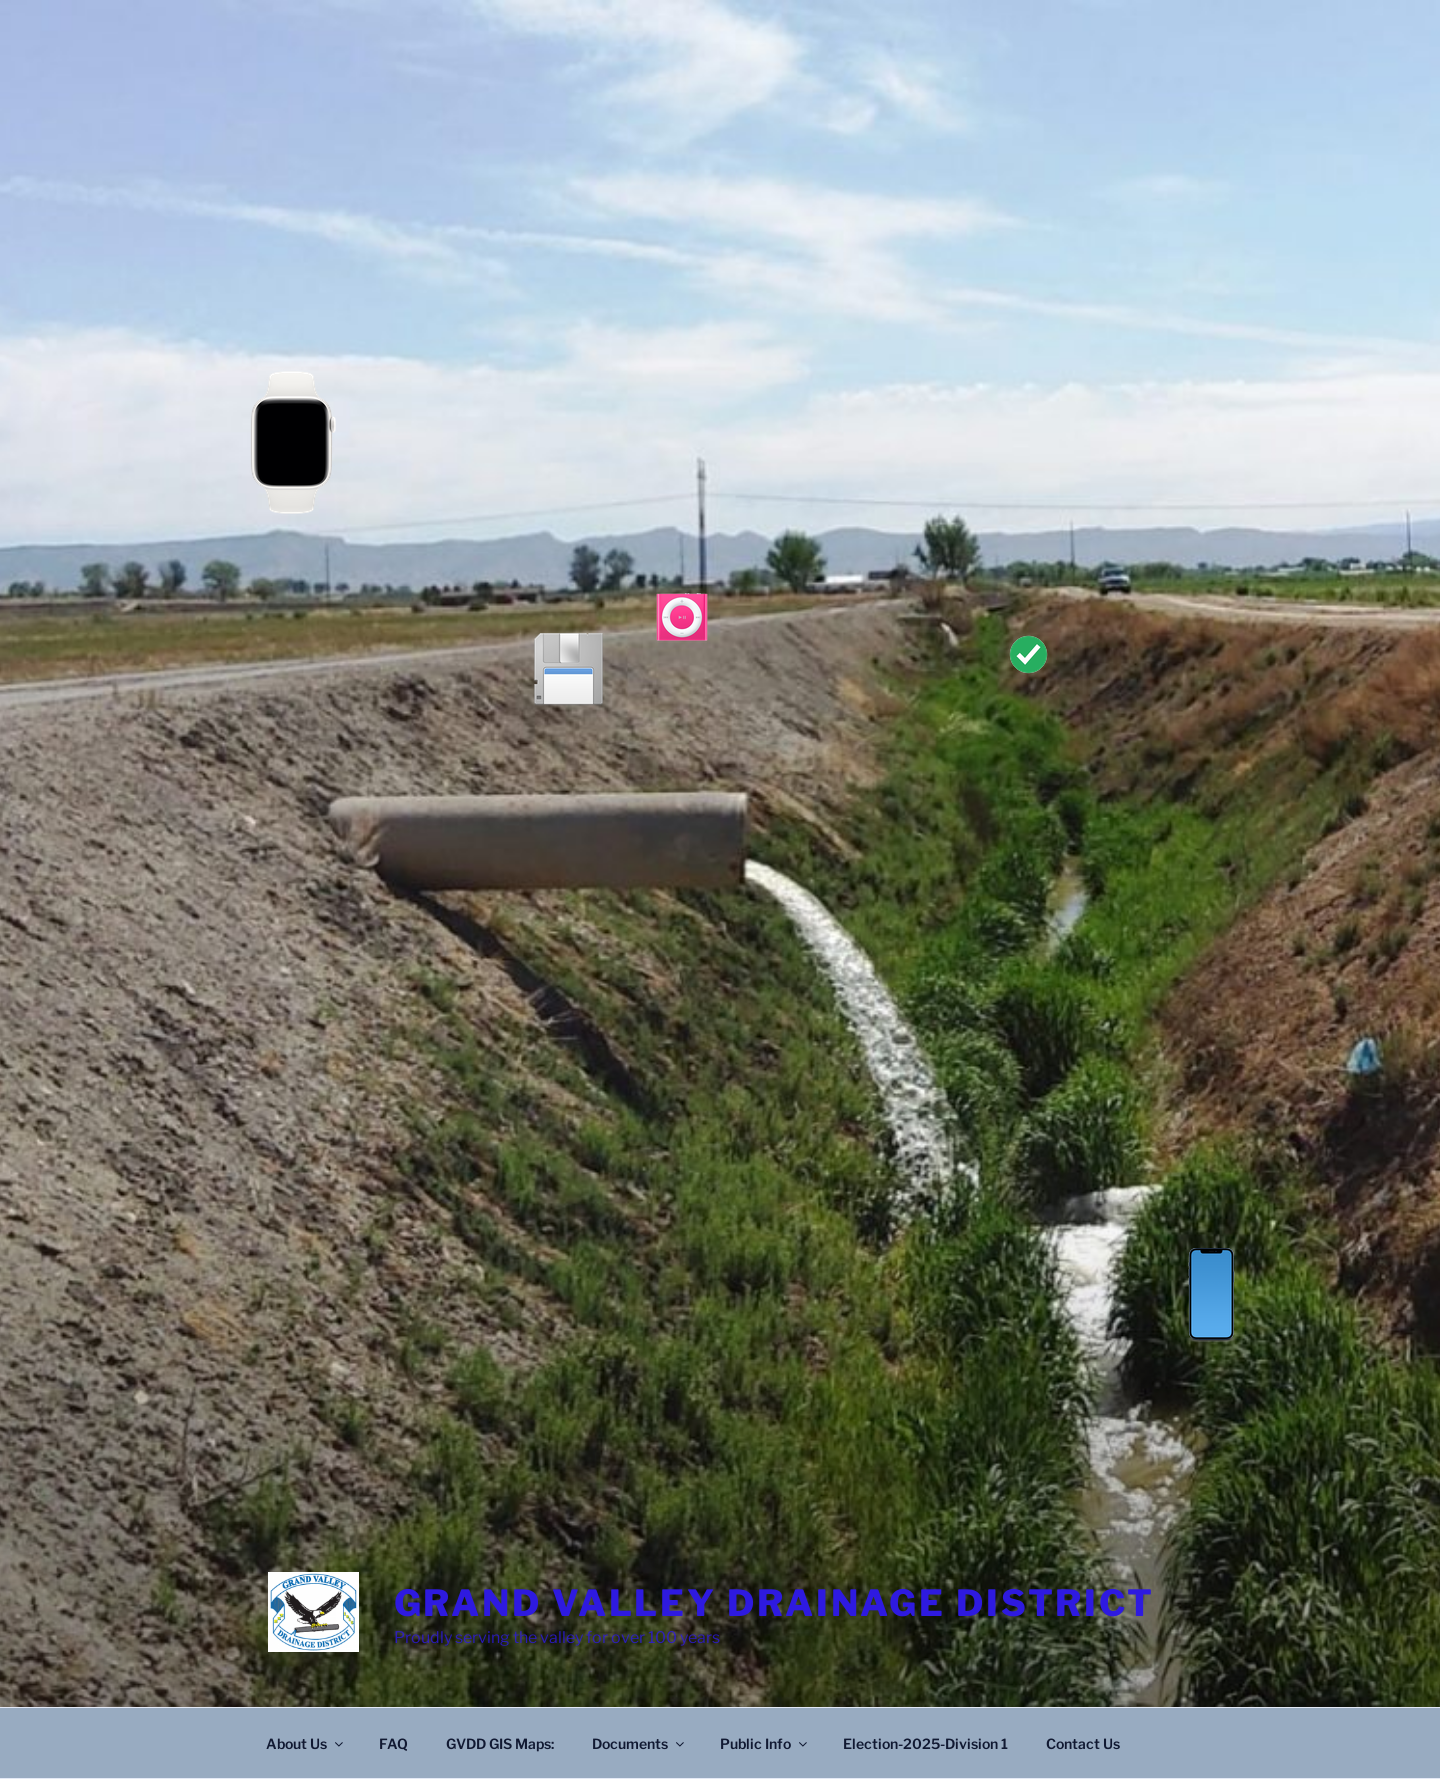 The height and width of the screenshot is (1779, 1440). Describe the element at coordinates (1211, 1295) in the screenshot. I see `iPhone device connected to this mac` at that location.